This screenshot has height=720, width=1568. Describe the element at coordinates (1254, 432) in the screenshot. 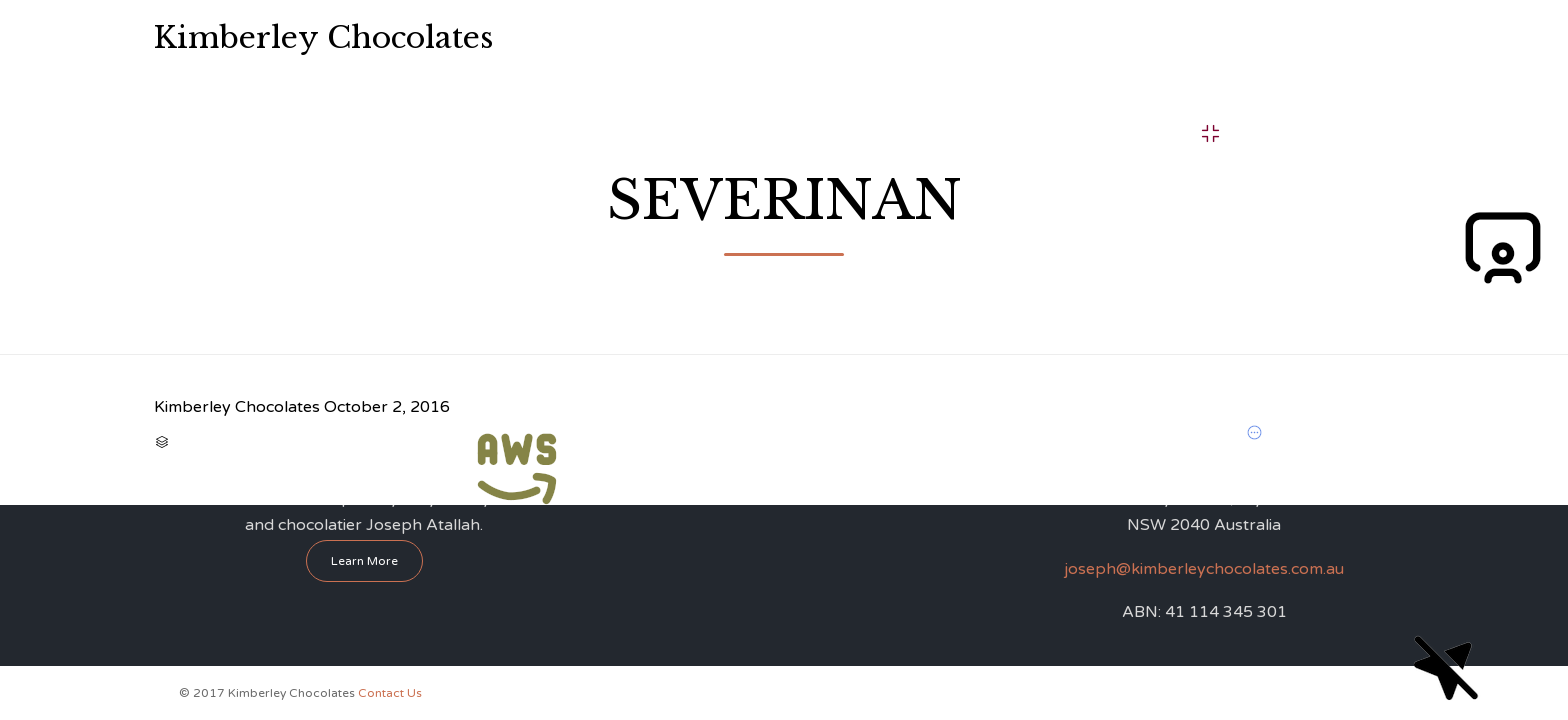

I see `open more options menu` at that location.